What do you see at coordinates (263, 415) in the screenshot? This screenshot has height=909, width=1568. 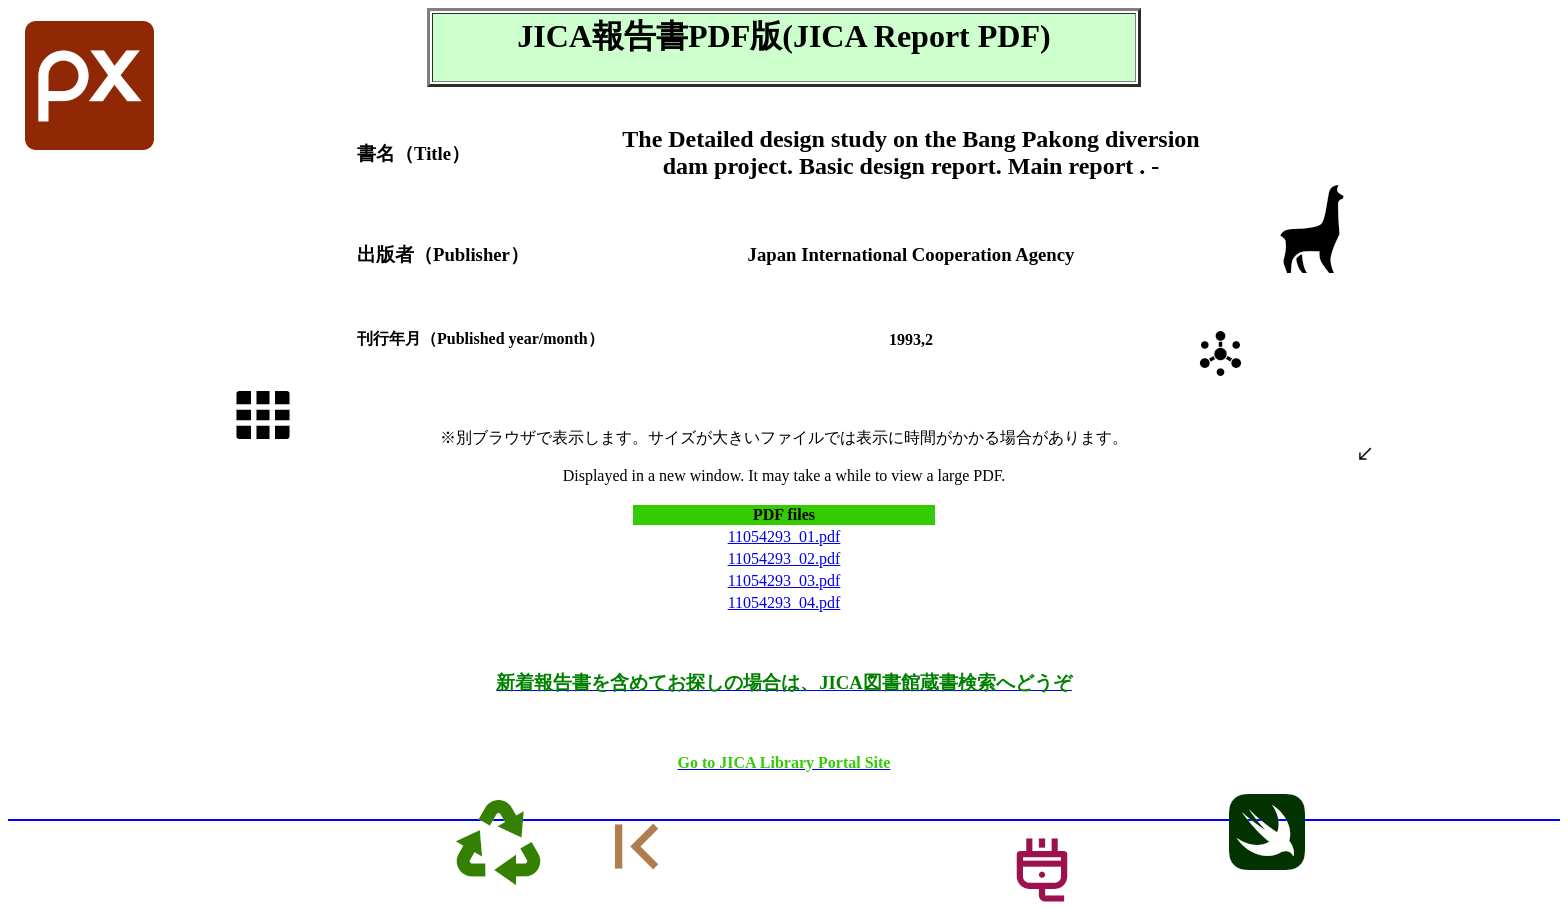 I see `switch to grid view layout` at bounding box center [263, 415].